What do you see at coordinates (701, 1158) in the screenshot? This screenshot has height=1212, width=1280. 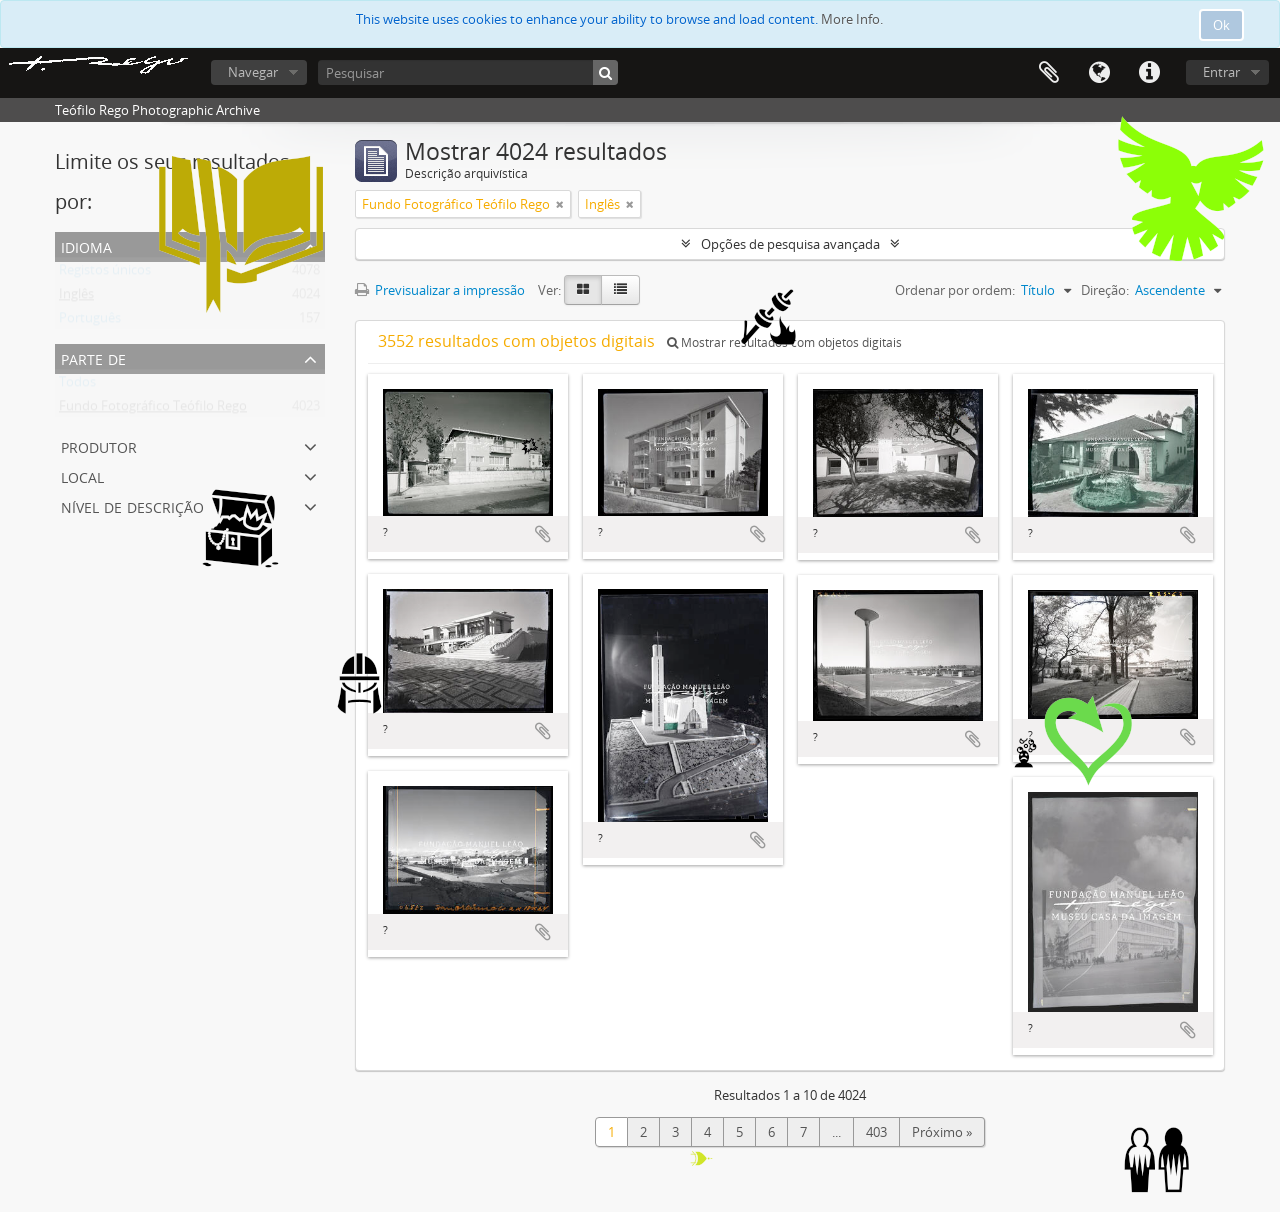 I see `XNOR logic gate symbol in circuit design tool` at bounding box center [701, 1158].